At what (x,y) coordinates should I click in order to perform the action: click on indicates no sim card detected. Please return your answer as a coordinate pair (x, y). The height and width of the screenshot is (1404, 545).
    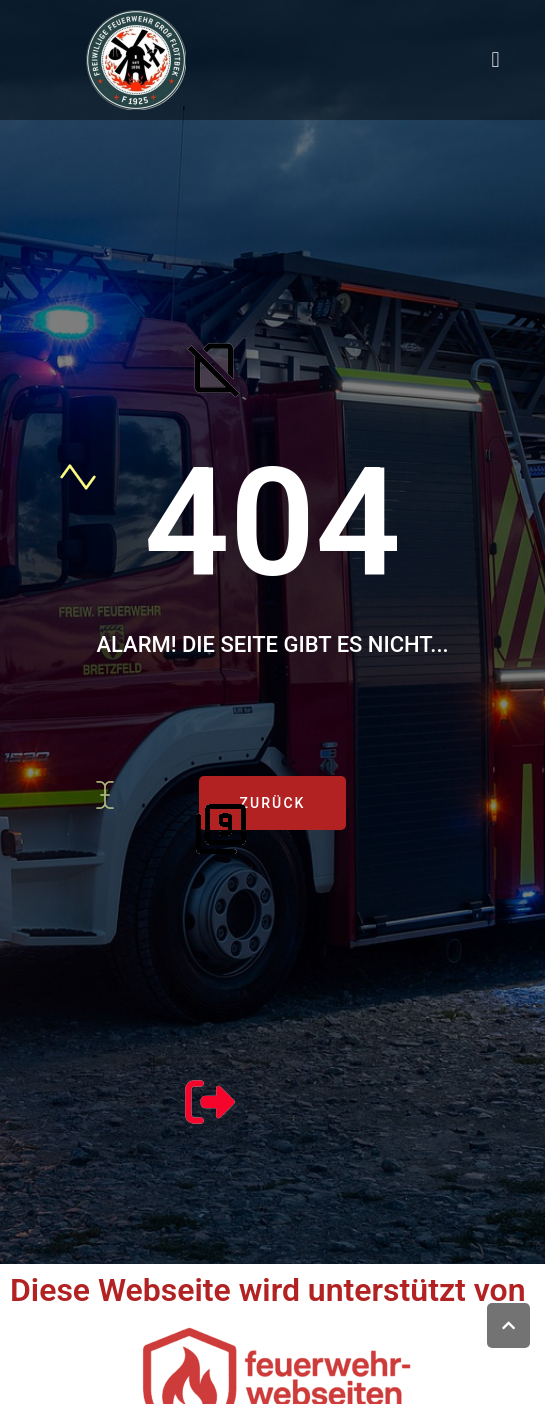
    Looking at the image, I should click on (214, 368).